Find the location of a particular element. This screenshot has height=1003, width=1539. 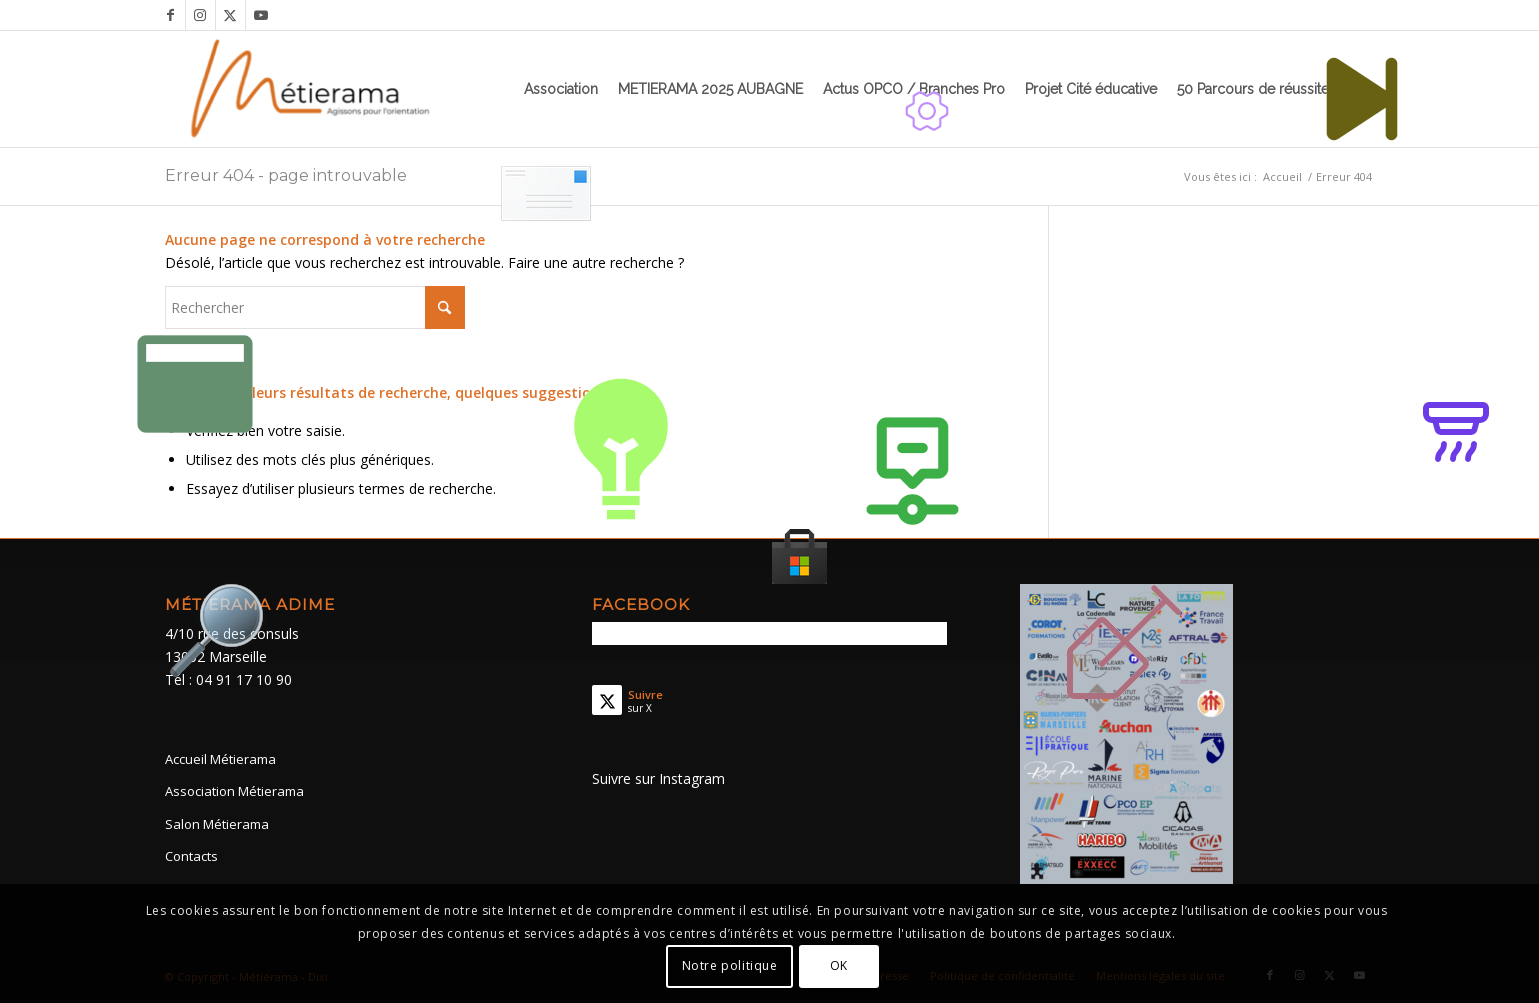

access settings or preferences is located at coordinates (927, 111).